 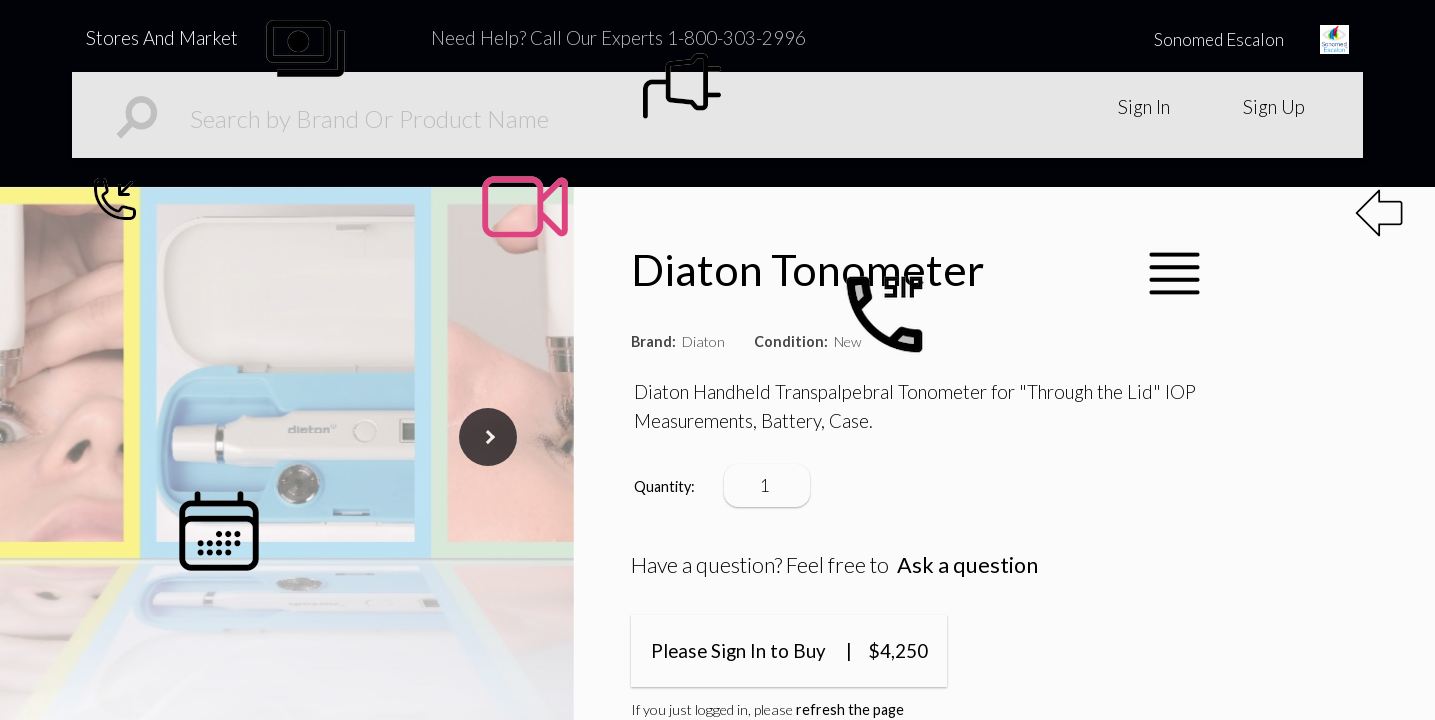 I want to click on incoming call notification, so click(x=115, y=199).